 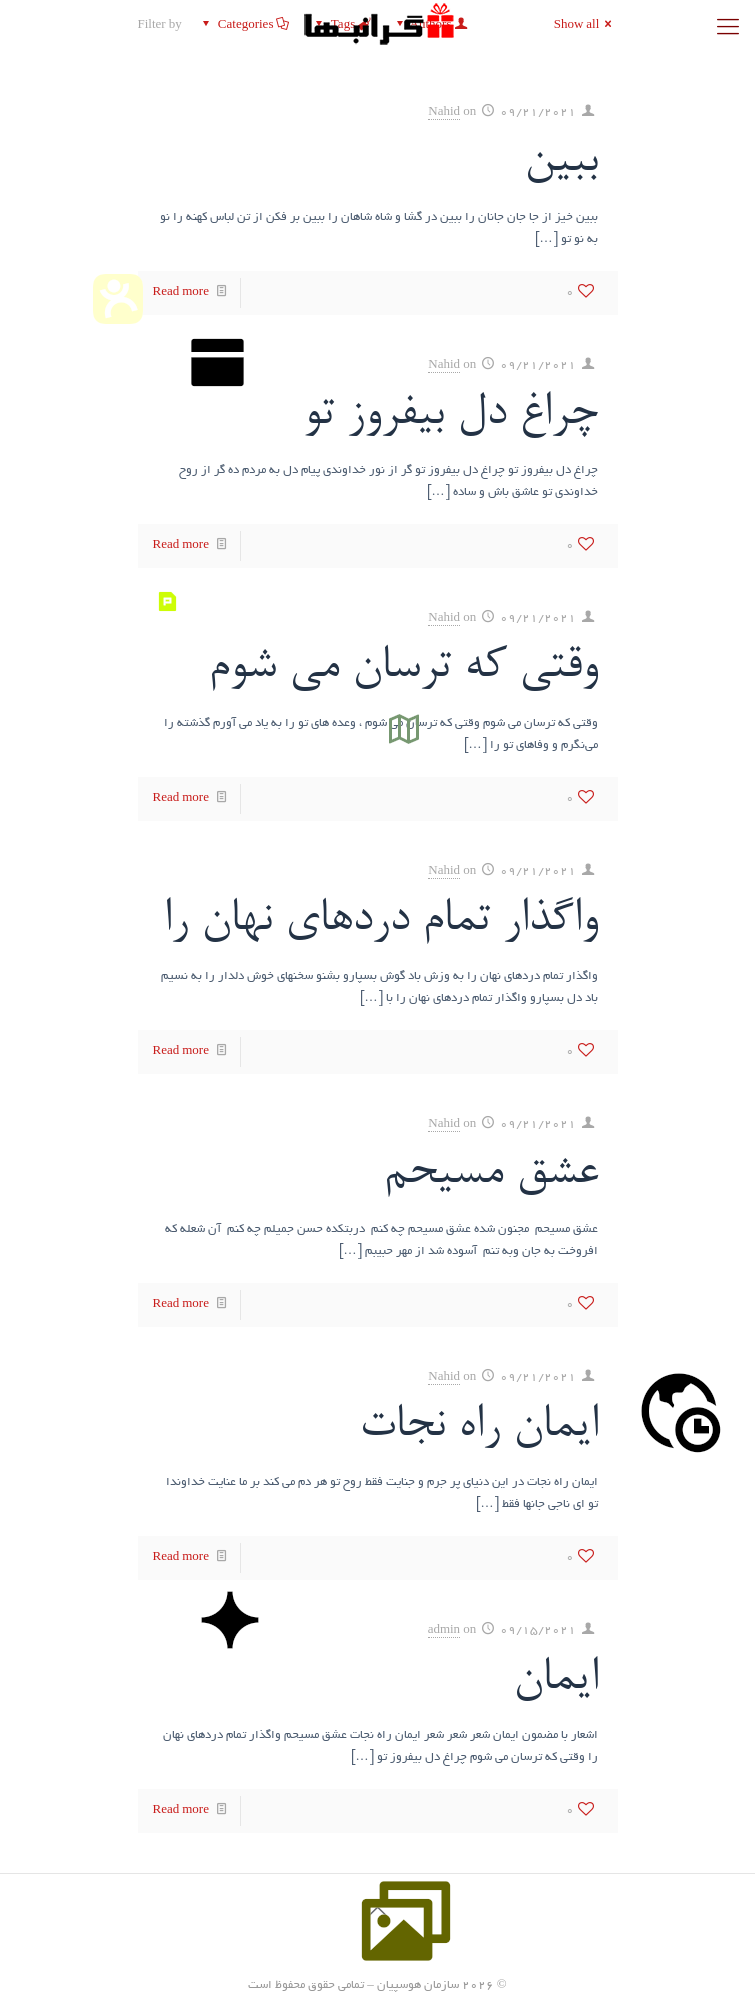 What do you see at coordinates (118, 299) in the screenshot?
I see `open the Dianping app` at bounding box center [118, 299].